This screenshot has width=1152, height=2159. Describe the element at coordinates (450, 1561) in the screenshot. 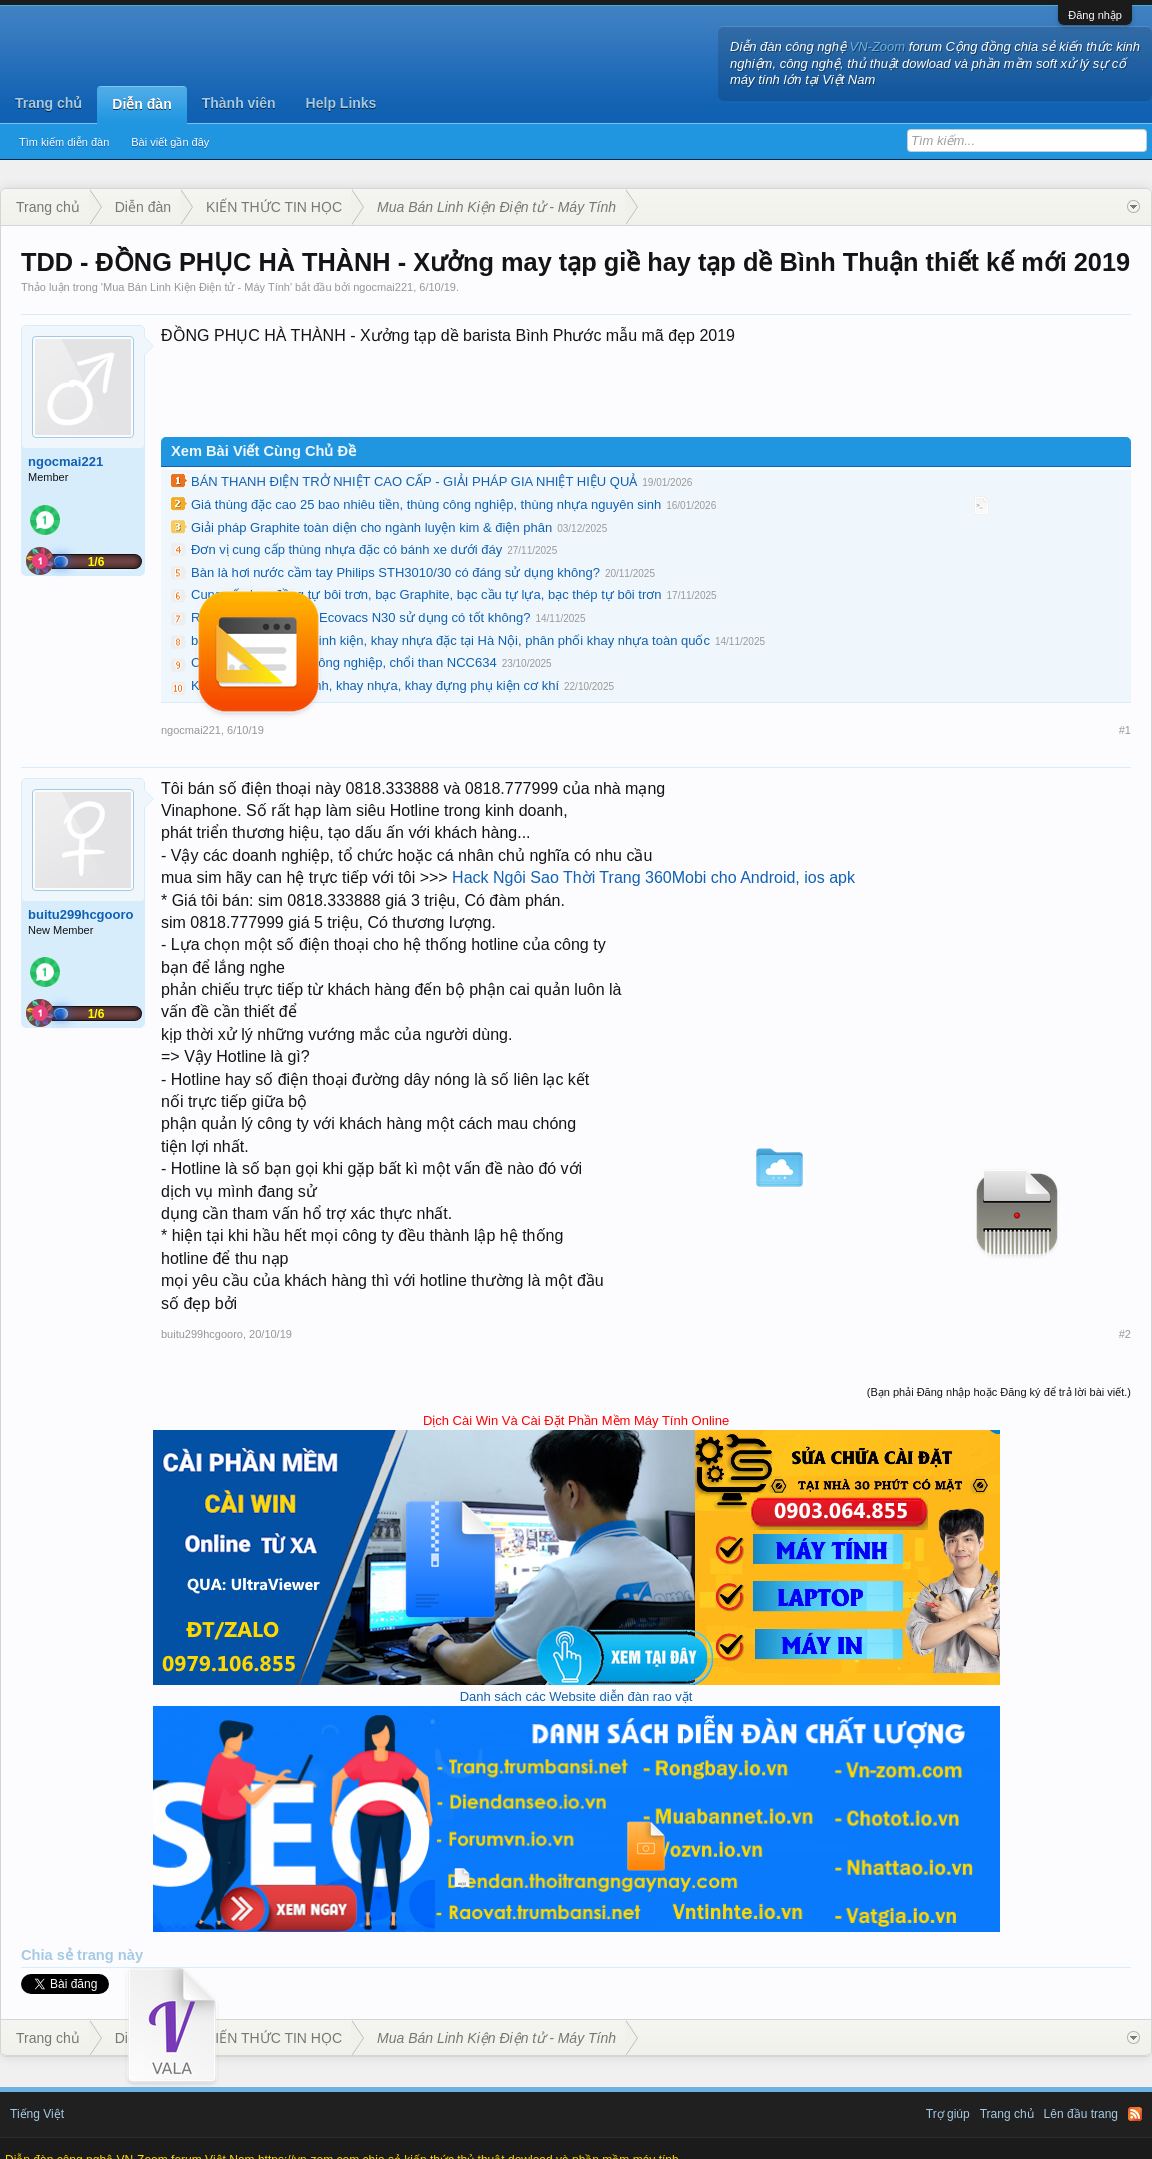

I see `a compressed or archived software file` at that location.